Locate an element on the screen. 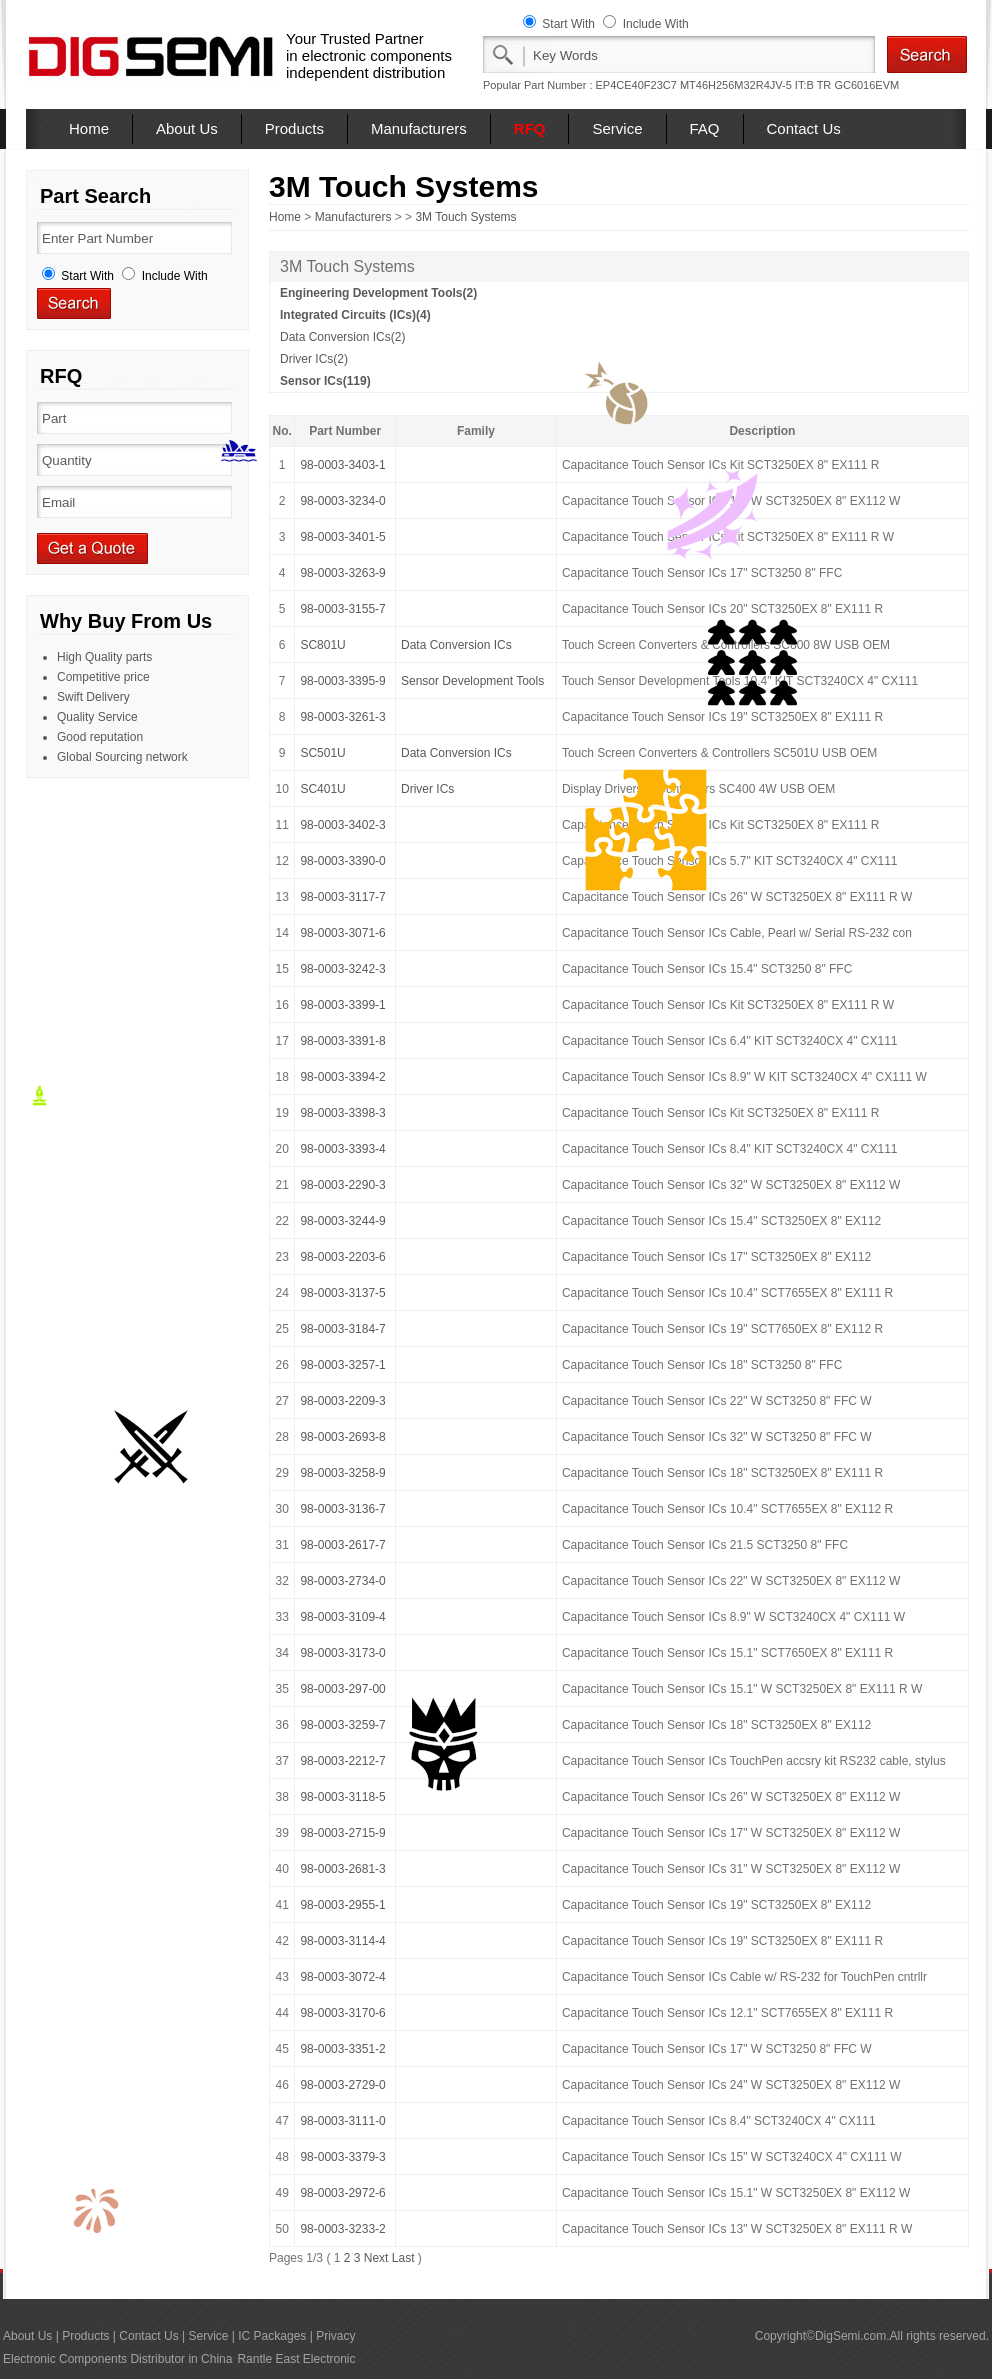 The height and width of the screenshot is (2379, 992). view your army or squad roster is located at coordinates (752, 662).